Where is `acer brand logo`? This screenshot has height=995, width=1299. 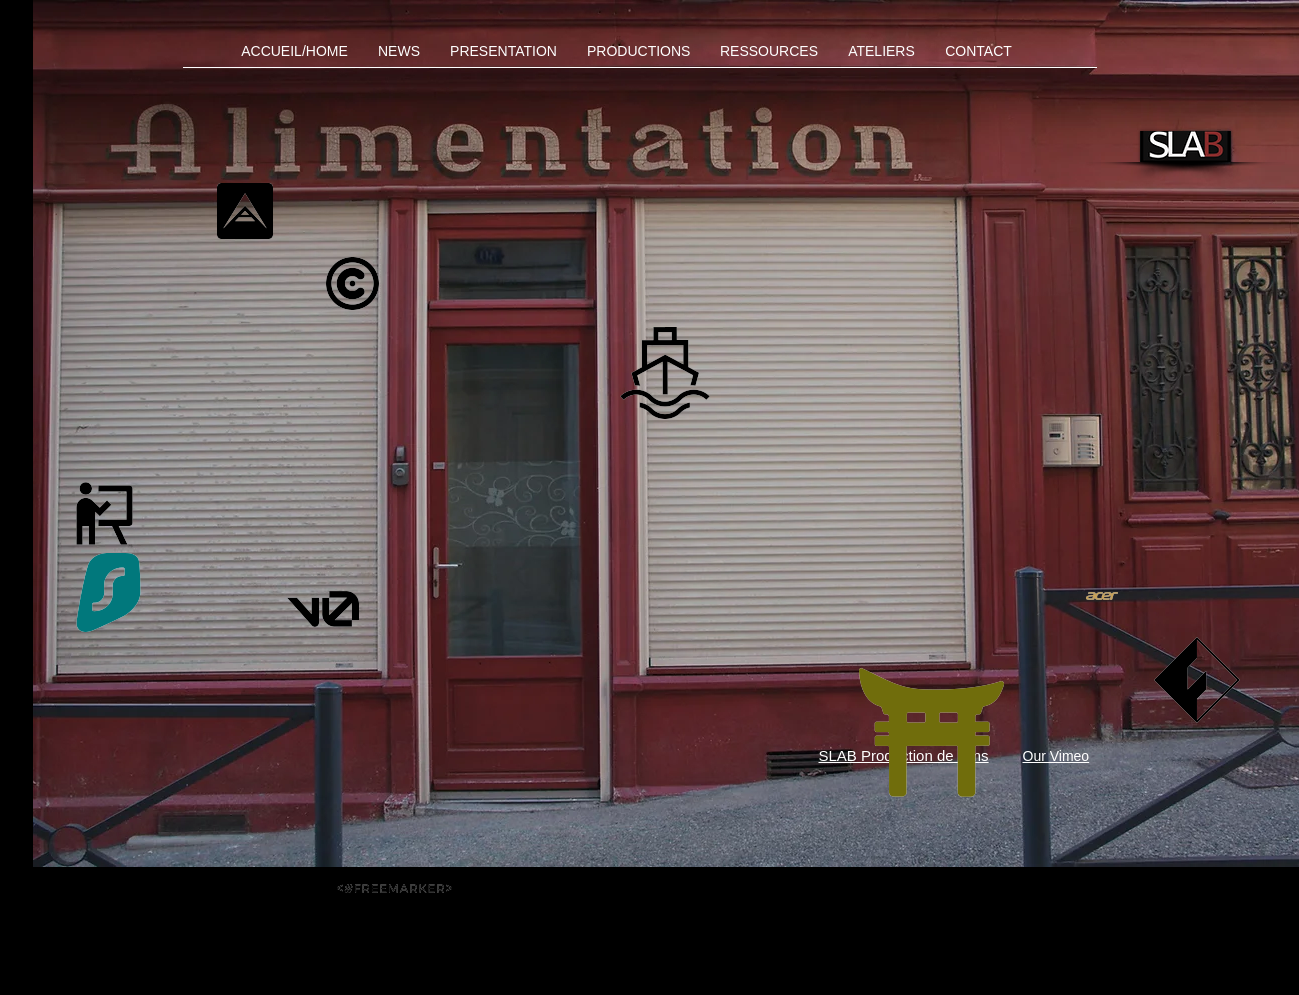
acer brand logo is located at coordinates (1102, 596).